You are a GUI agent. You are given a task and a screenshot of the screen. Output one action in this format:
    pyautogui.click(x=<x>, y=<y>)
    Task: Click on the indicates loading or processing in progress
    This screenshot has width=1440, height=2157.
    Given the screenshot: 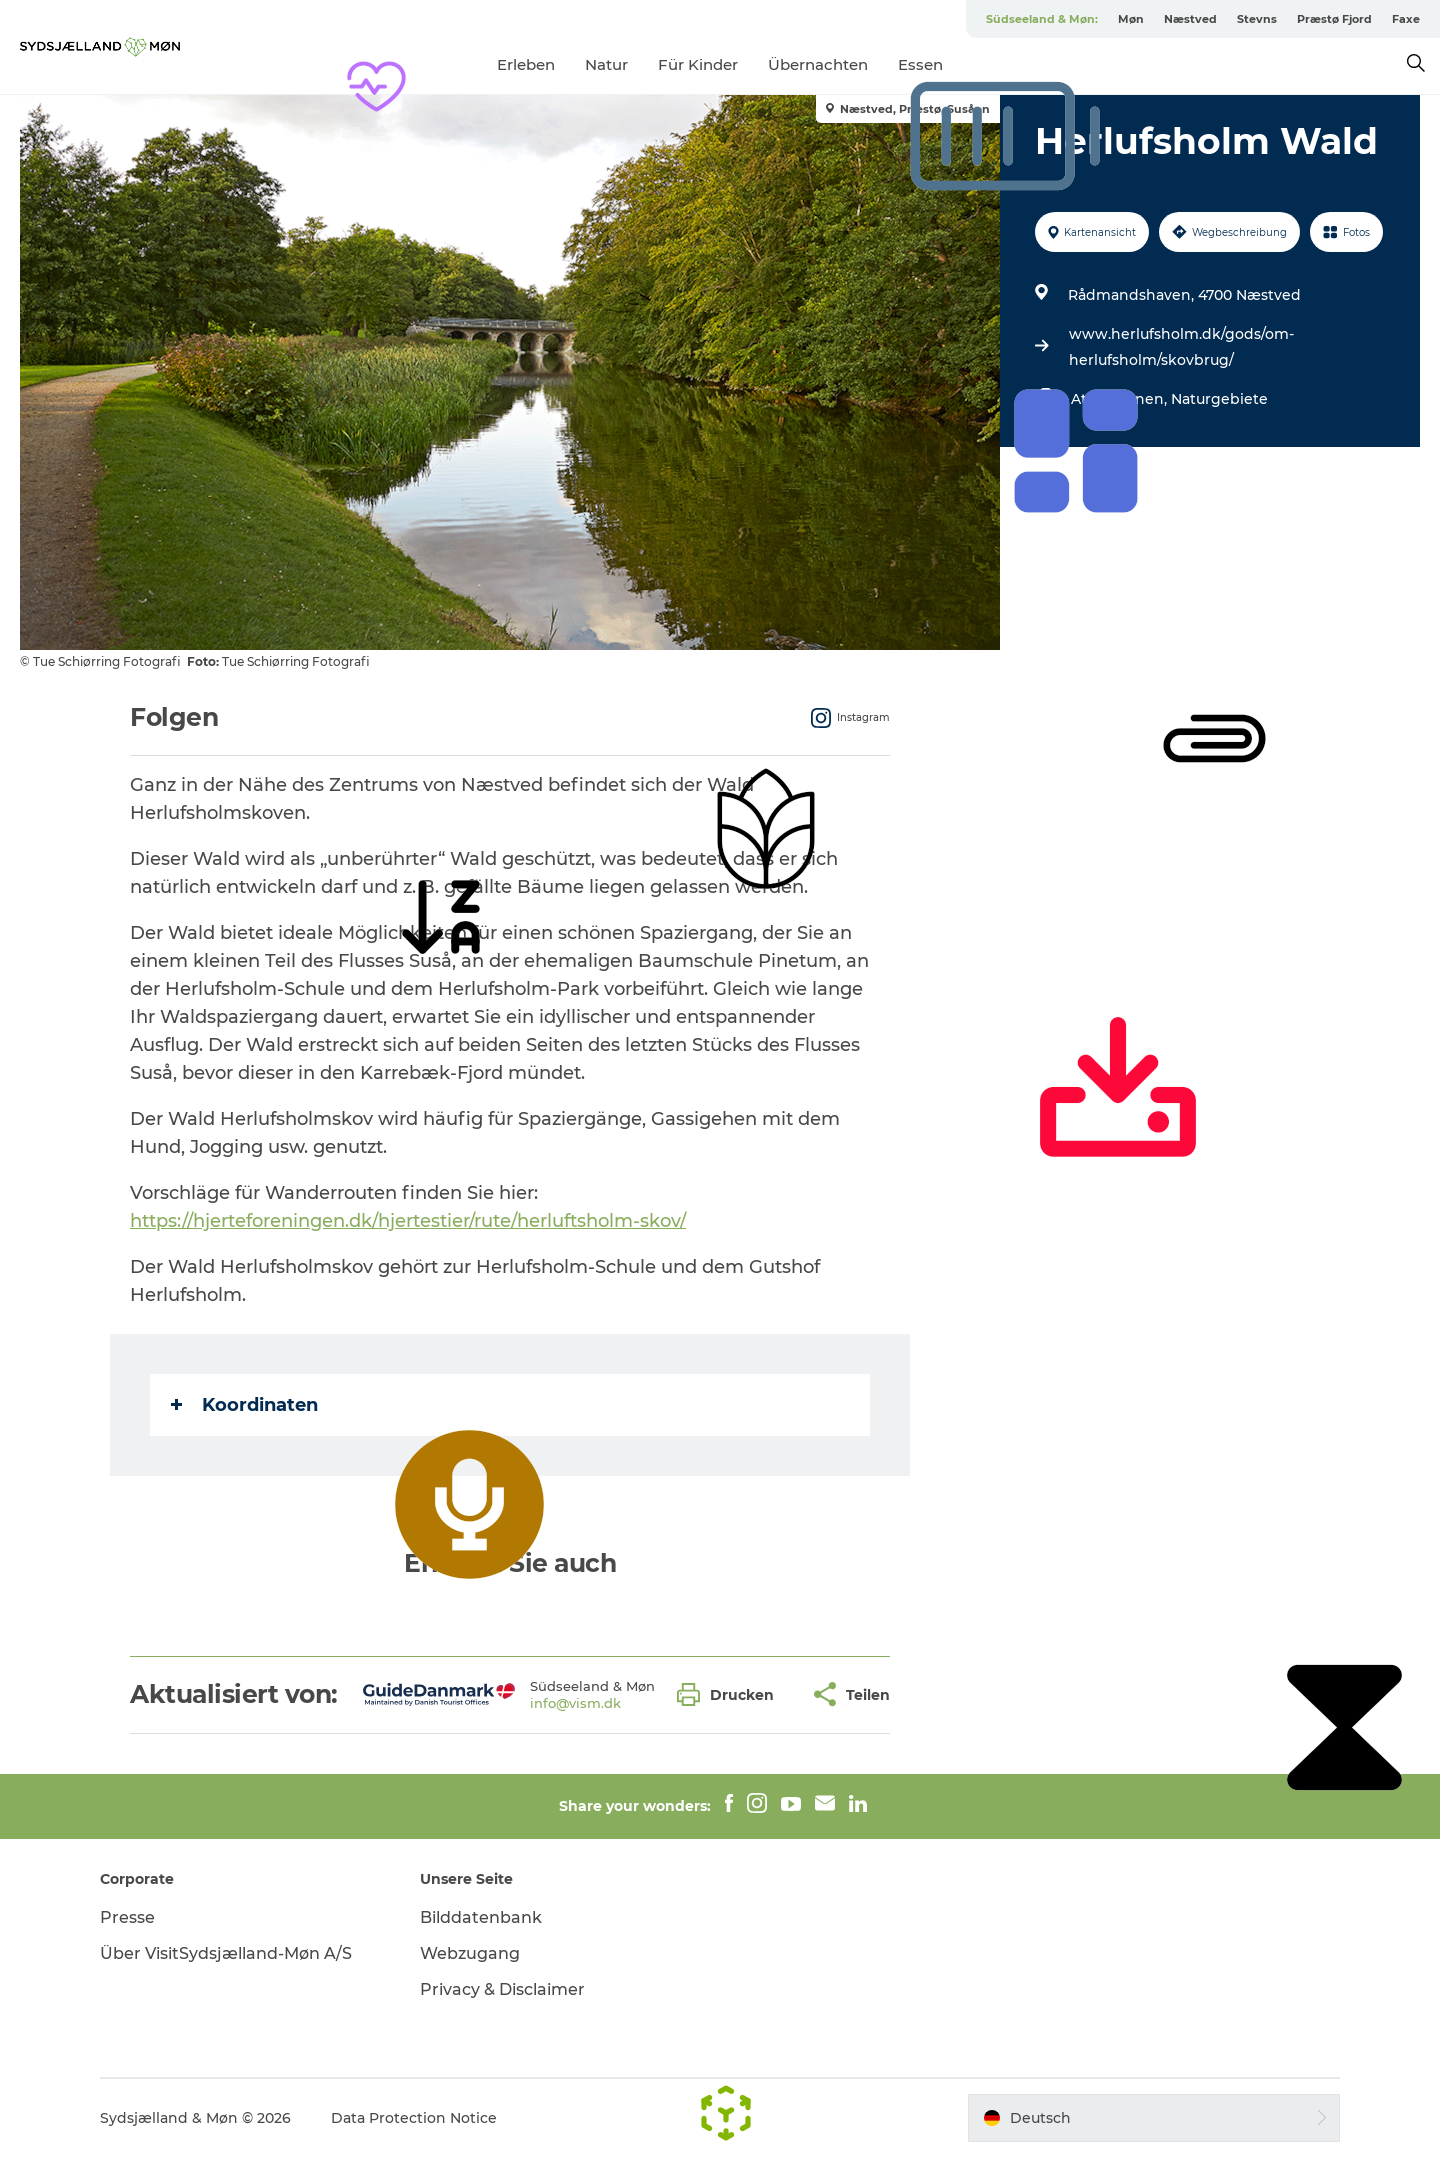 What is the action you would take?
    pyautogui.click(x=1344, y=1727)
    